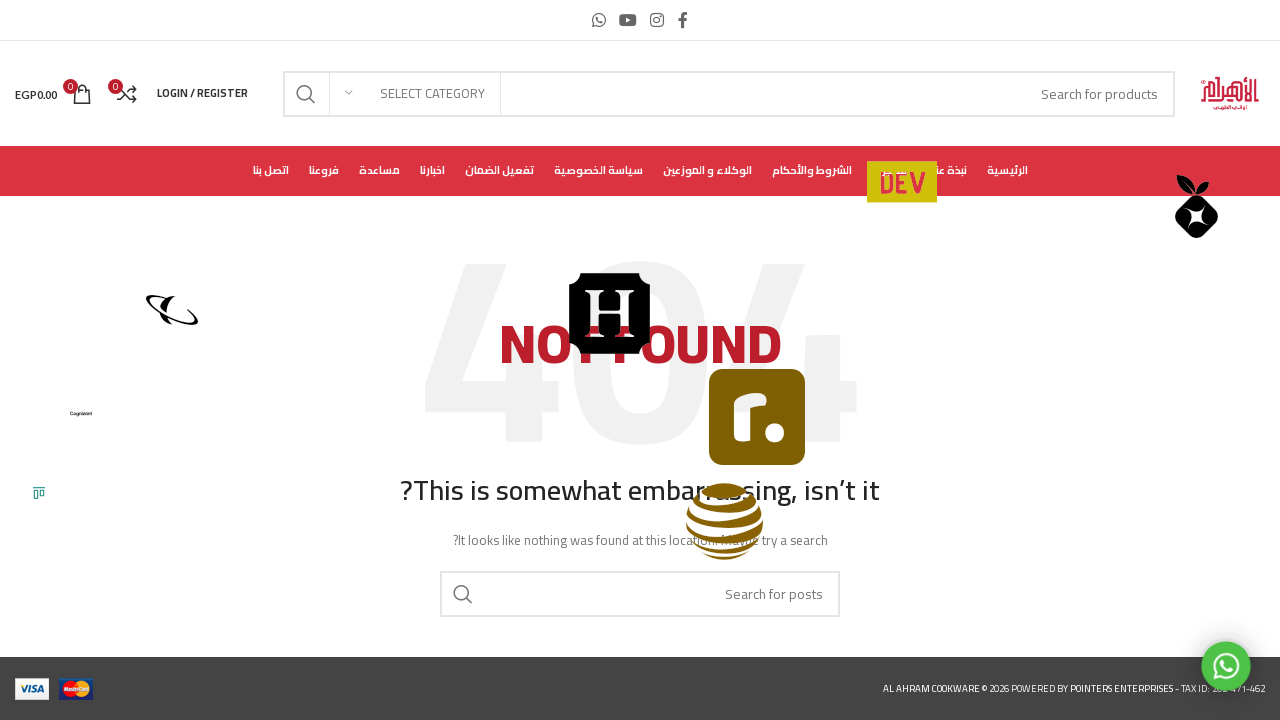  What do you see at coordinates (609, 313) in the screenshot?
I see `hire a helper logo` at bounding box center [609, 313].